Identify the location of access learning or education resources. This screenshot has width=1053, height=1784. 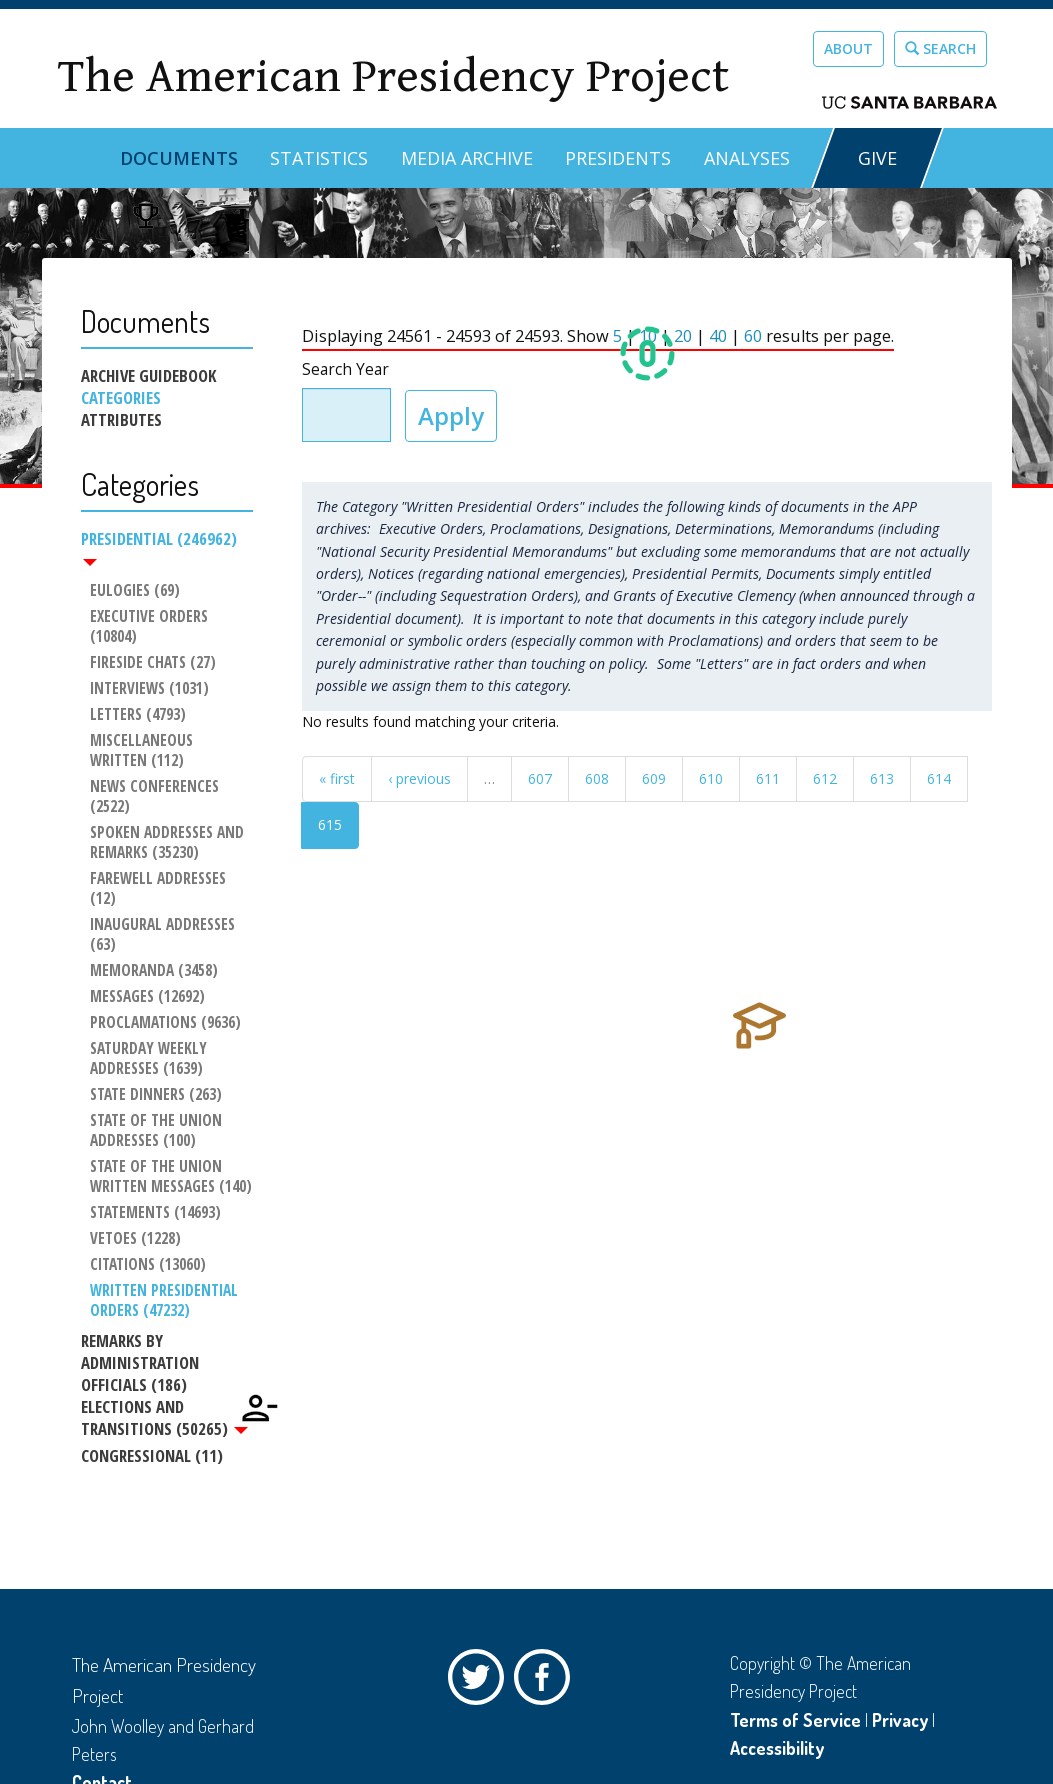
(759, 1025).